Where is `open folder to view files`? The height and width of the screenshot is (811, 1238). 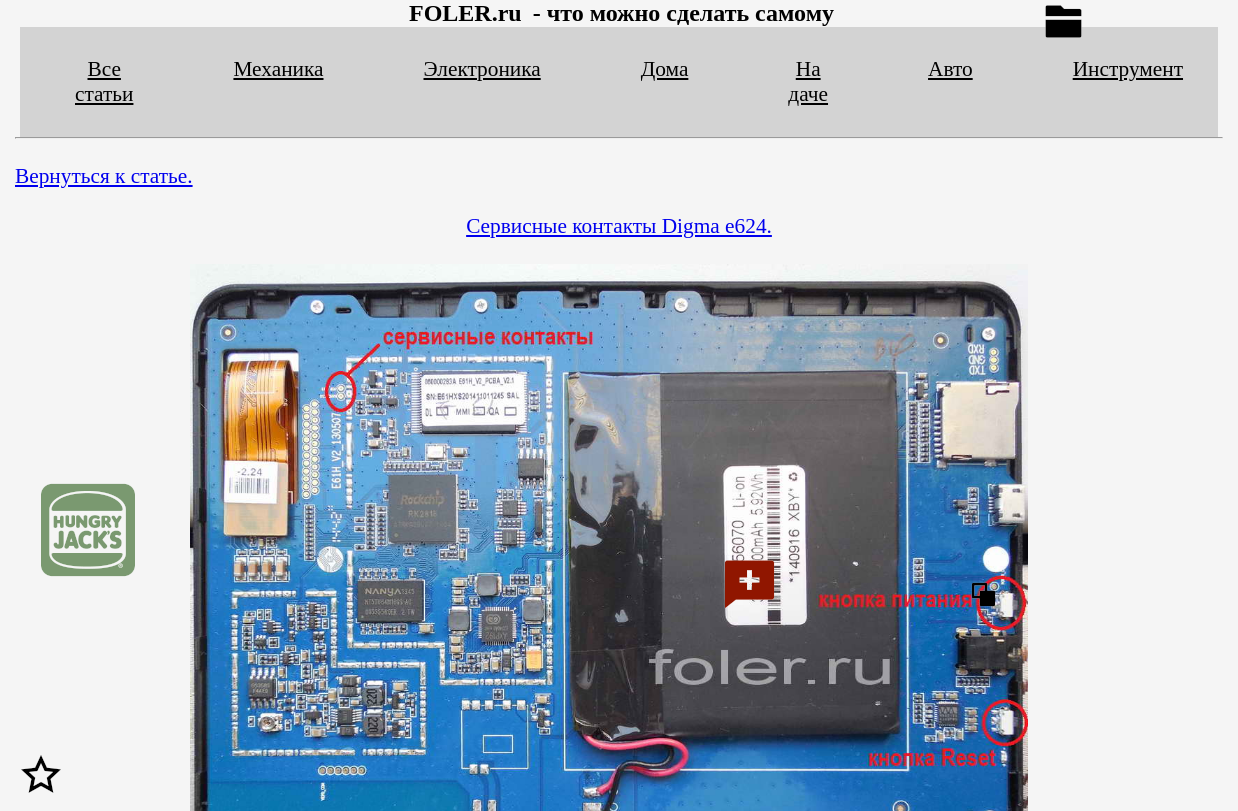
open folder to view files is located at coordinates (1063, 21).